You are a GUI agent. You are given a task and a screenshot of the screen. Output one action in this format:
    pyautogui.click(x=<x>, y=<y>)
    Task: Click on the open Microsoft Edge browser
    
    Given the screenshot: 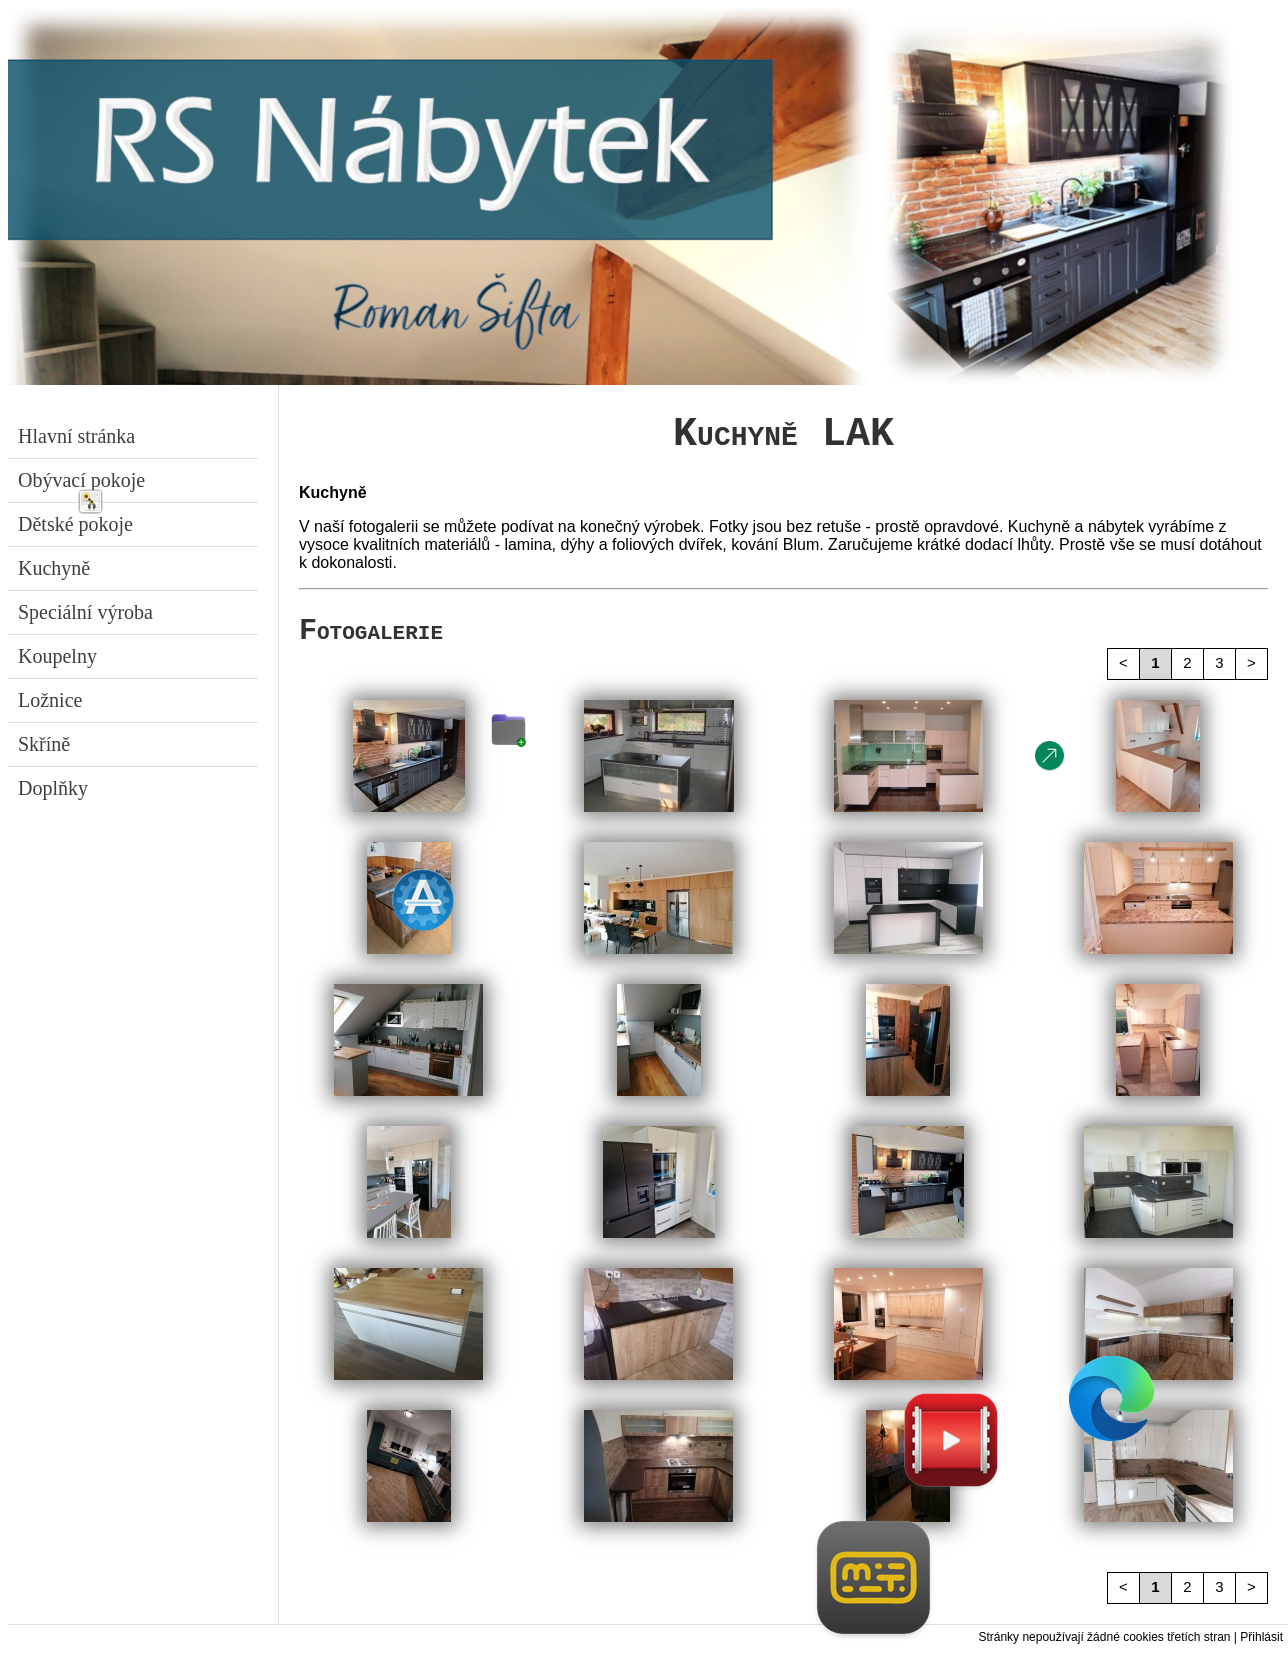 What is the action you would take?
    pyautogui.click(x=1111, y=1398)
    